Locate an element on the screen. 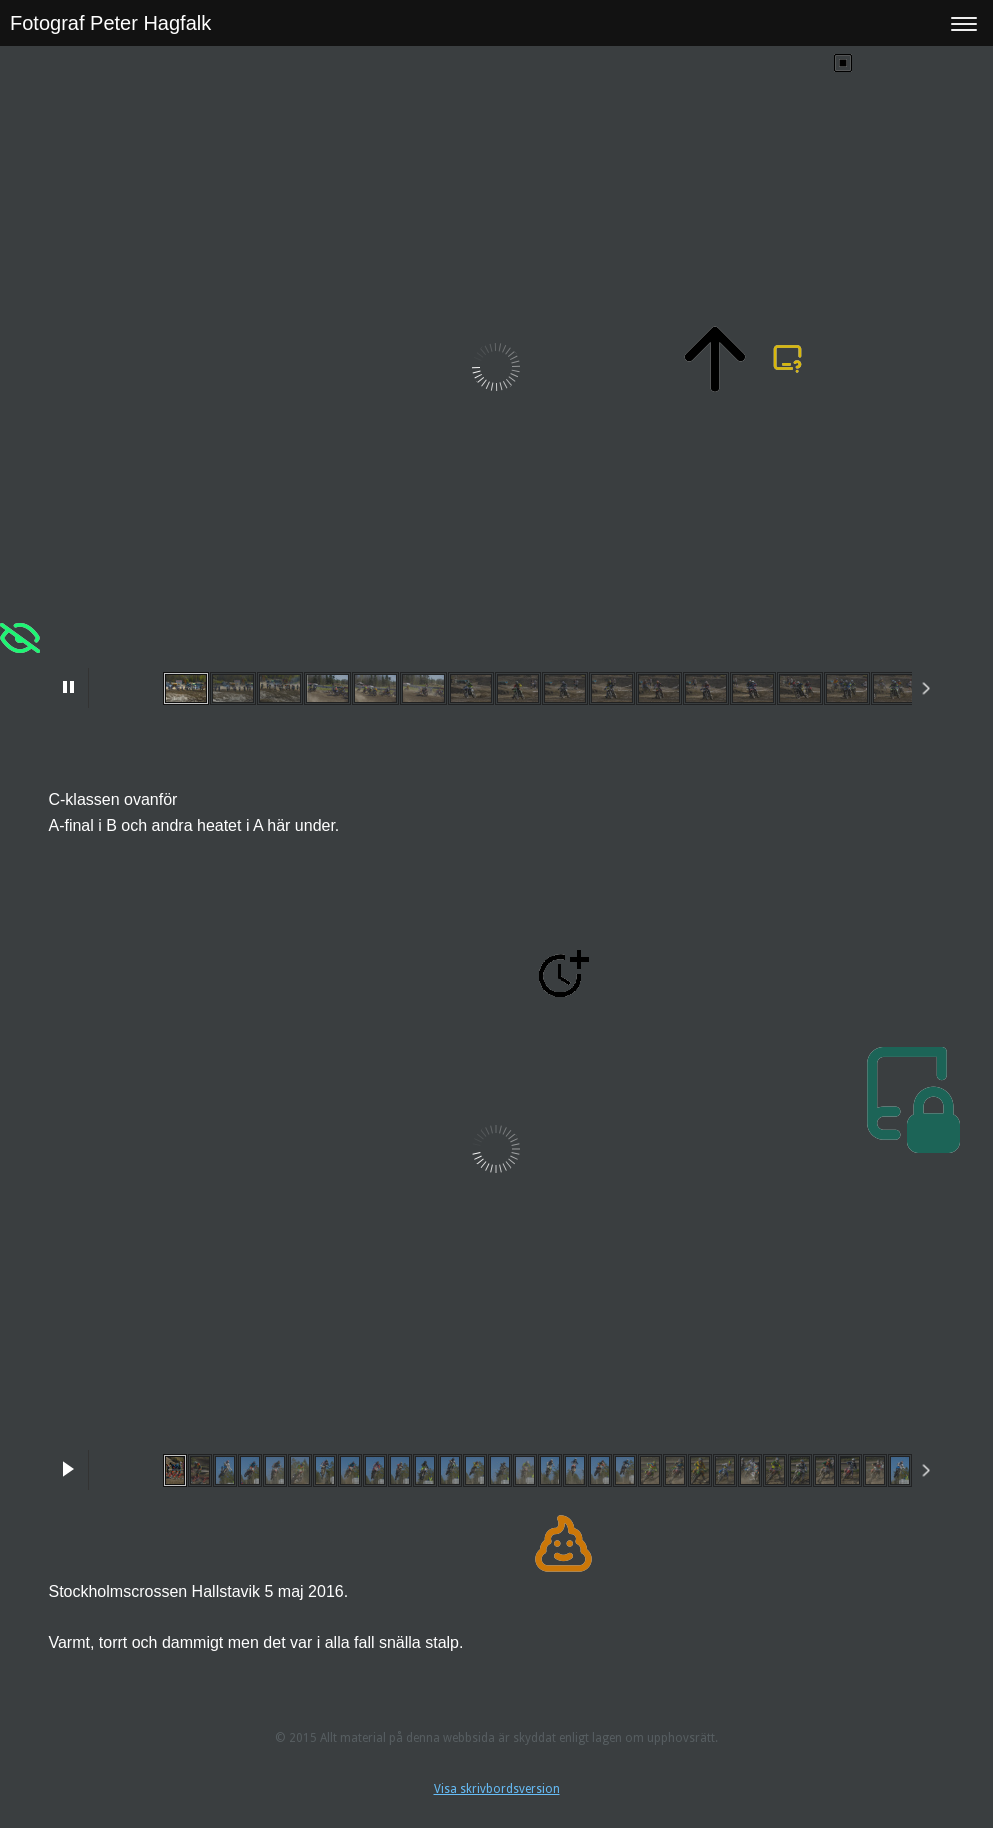 This screenshot has height=1828, width=993. scroll to top of page is located at coordinates (713, 361).